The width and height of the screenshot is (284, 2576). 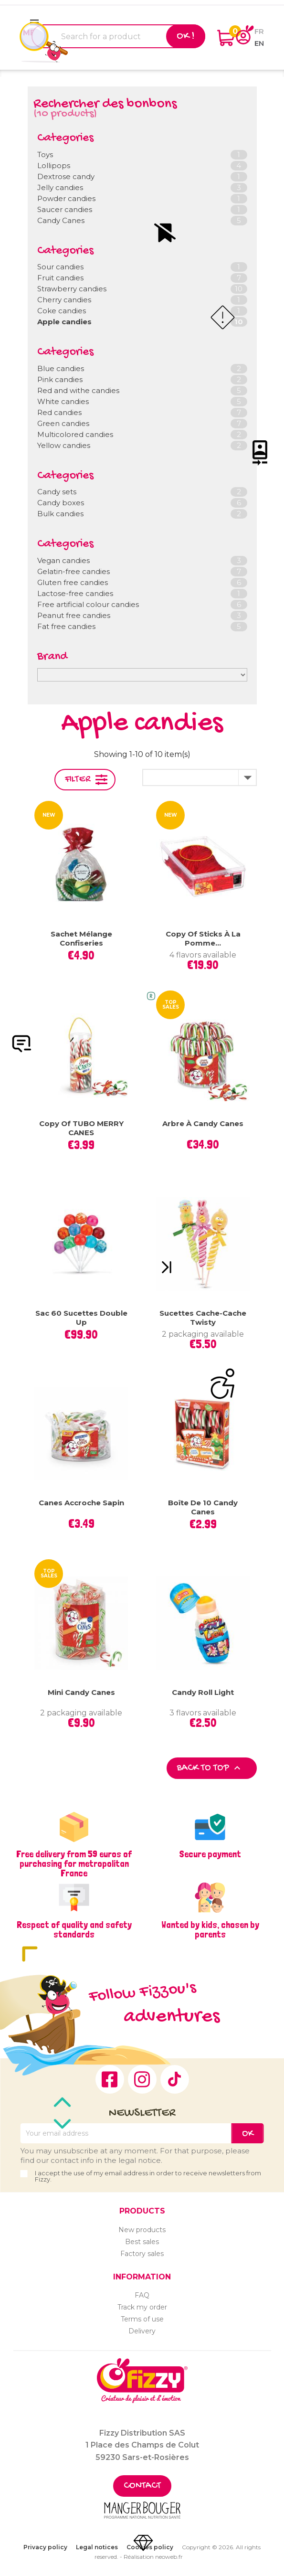 What do you see at coordinates (62, 2113) in the screenshot?
I see `expand or collapse a dropdown menu` at bounding box center [62, 2113].